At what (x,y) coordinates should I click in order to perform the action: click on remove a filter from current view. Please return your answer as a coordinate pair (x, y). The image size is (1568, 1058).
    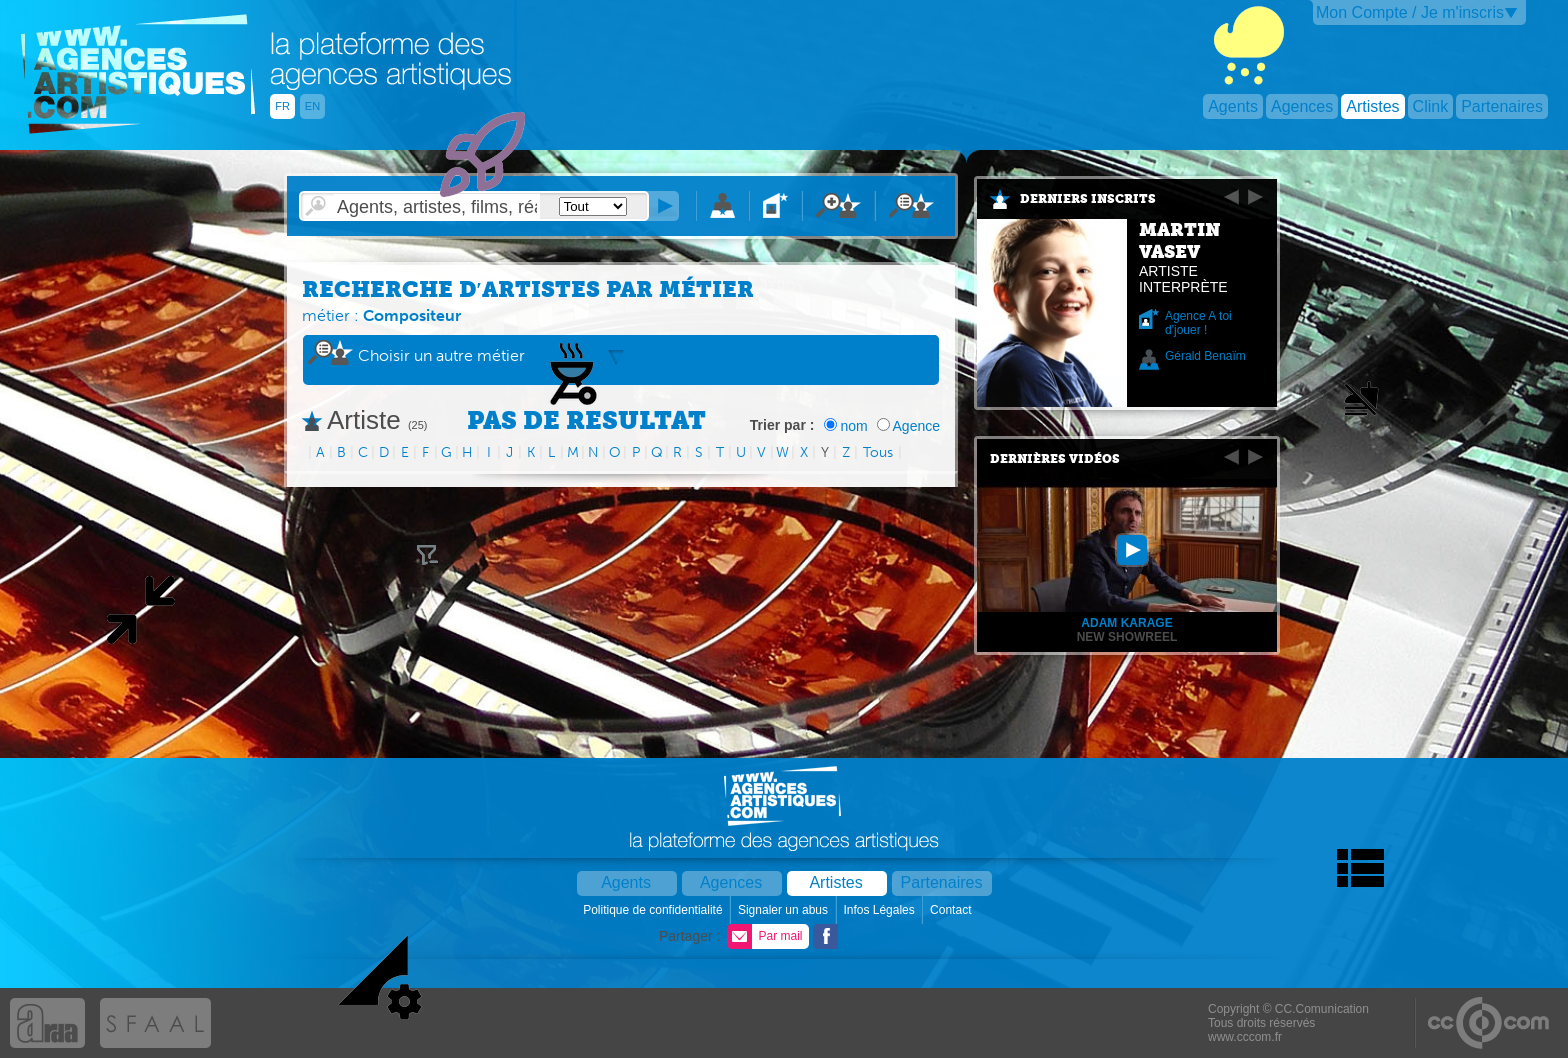
    Looking at the image, I should click on (426, 554).